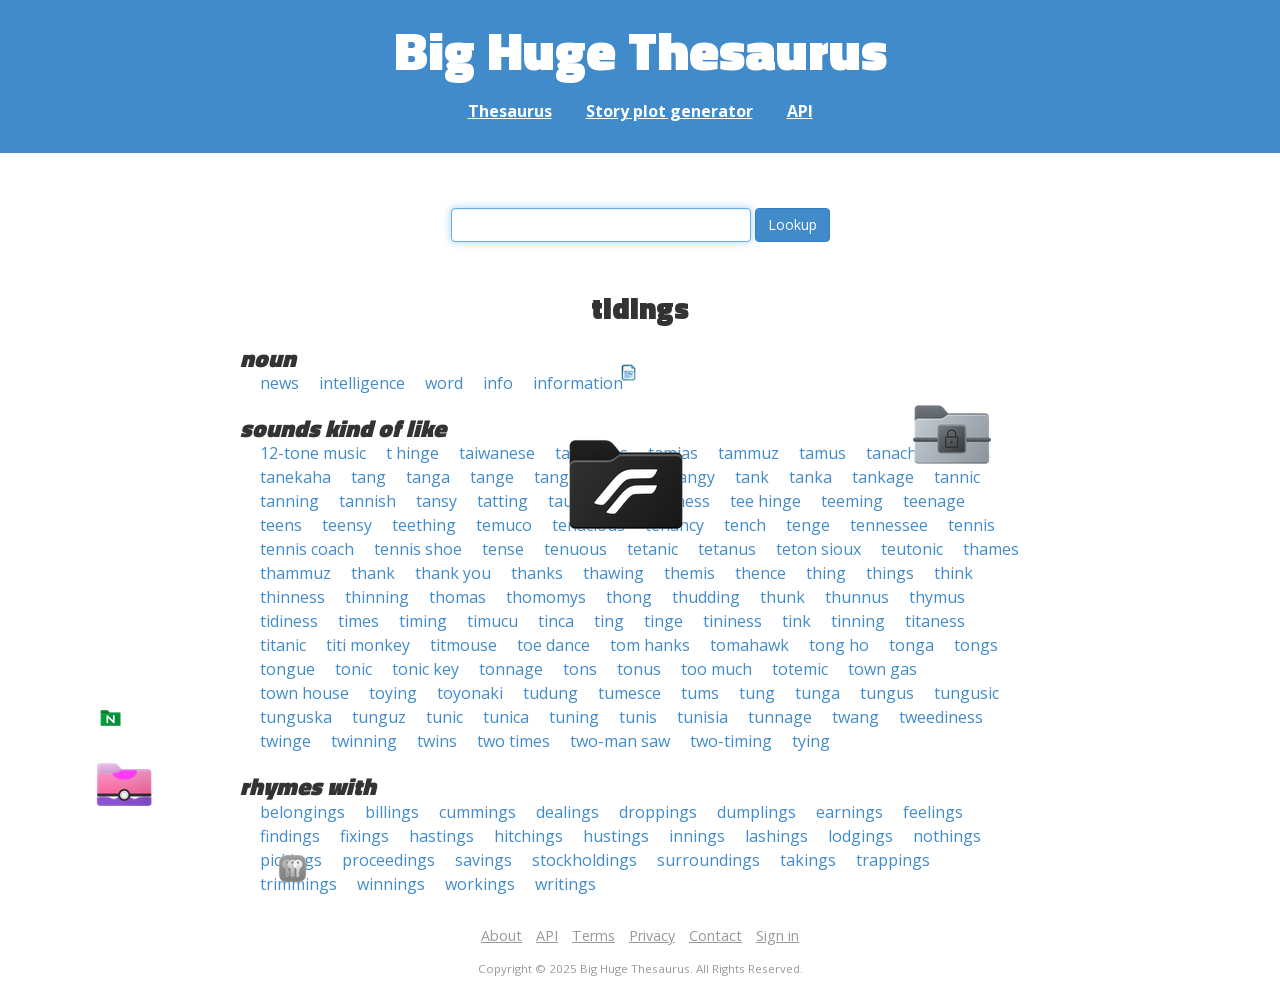 Image resolution: width=1280 pixels, height=988 pixels. What do you see at coordinates (124, 786) in the screenshot?
I see `folder for pokémon dream ball collection or related files` at bounding box center [124, 786].